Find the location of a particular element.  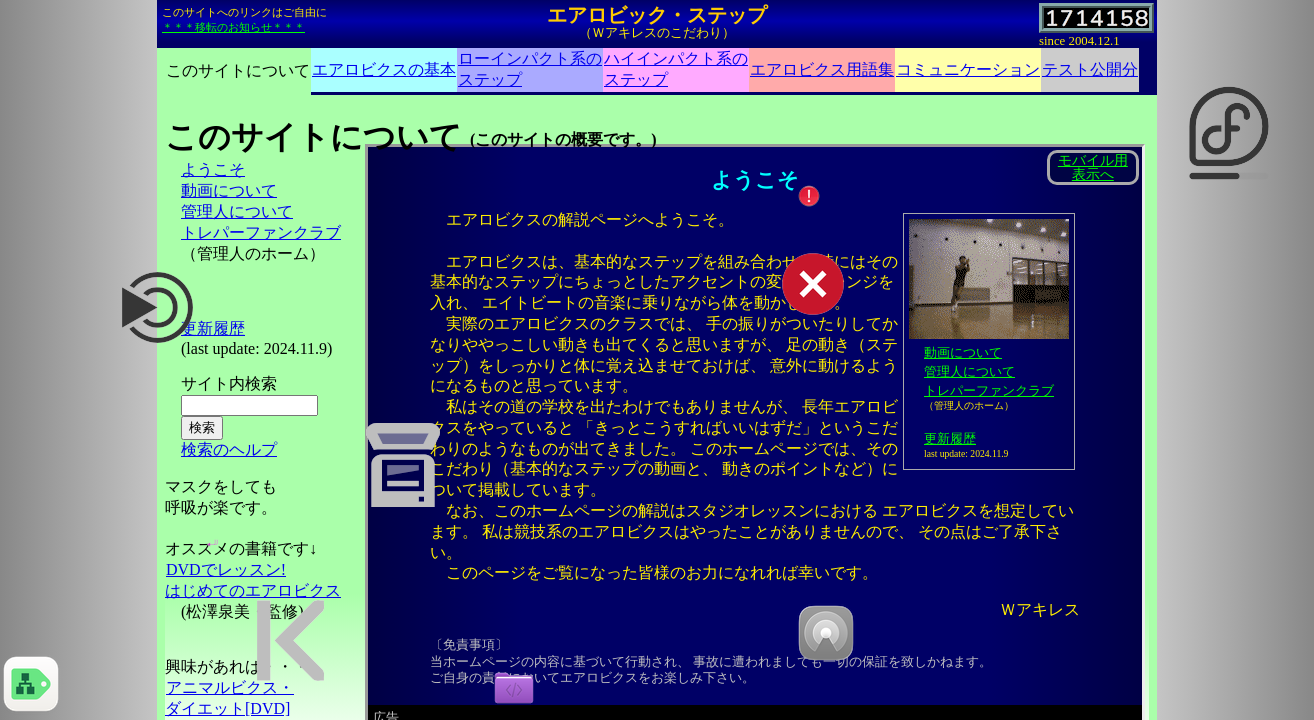

open your code projects folder is located at coordinates (514, 688).